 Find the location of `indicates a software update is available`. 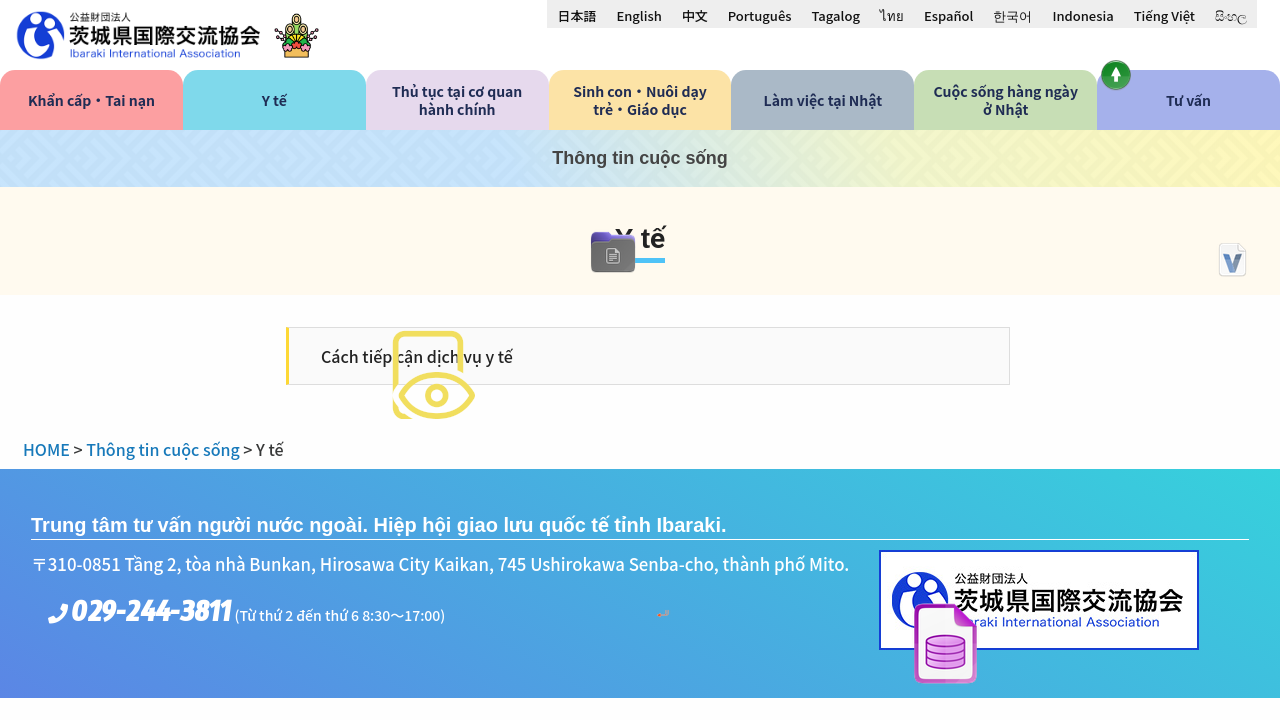

indicates a software update is available is located at coordinates (1116, 75).